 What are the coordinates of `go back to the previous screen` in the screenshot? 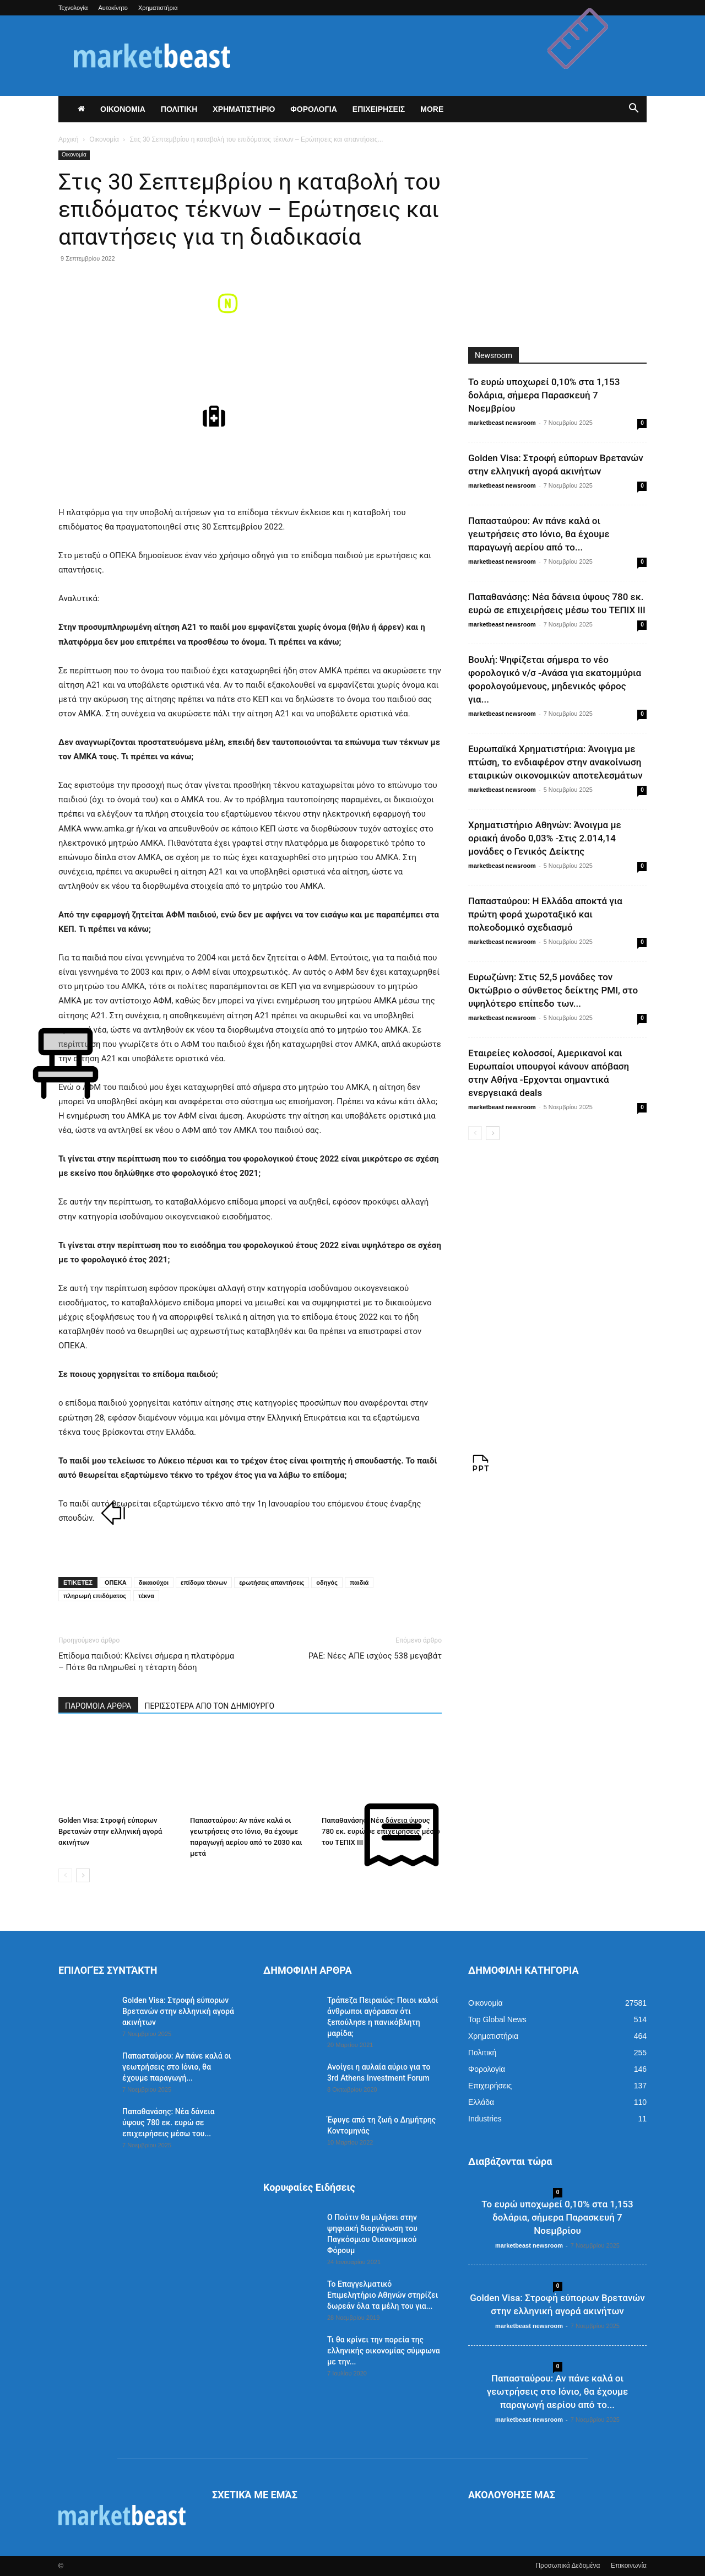 It's located at (114, 1513).